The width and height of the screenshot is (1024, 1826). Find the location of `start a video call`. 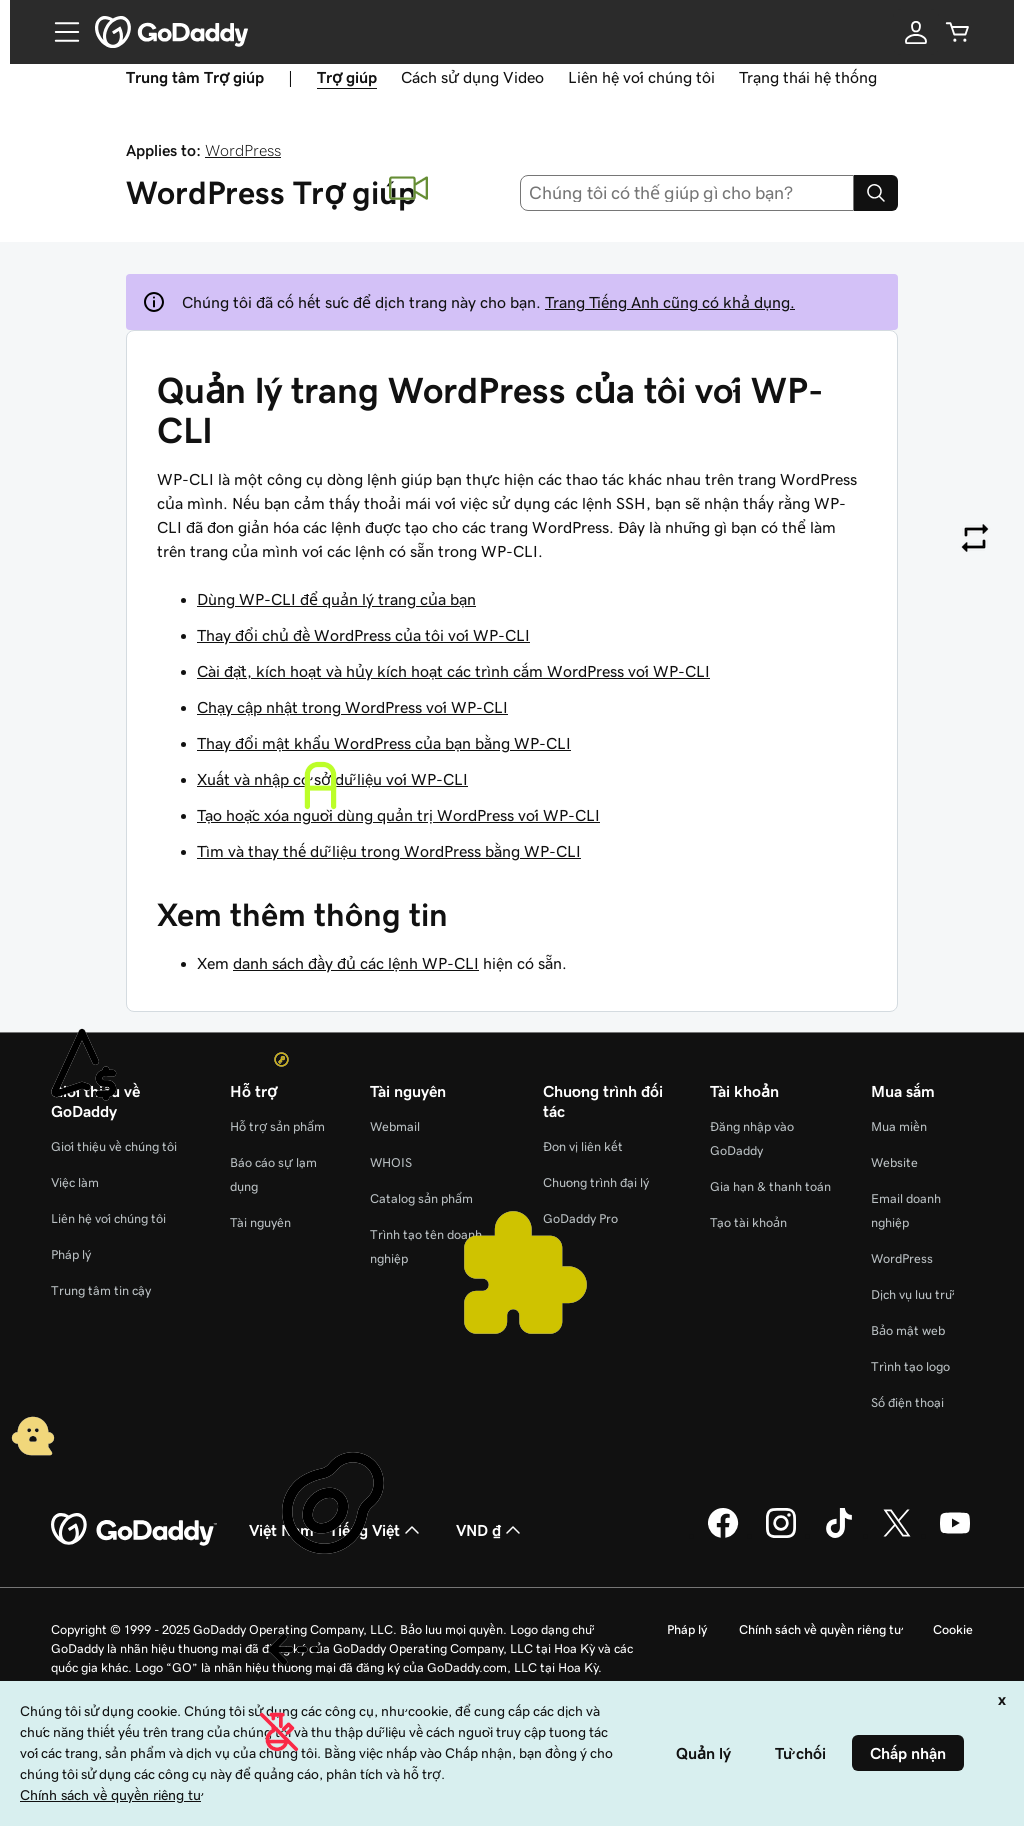

start a video call is located at coordinates (408, 188).